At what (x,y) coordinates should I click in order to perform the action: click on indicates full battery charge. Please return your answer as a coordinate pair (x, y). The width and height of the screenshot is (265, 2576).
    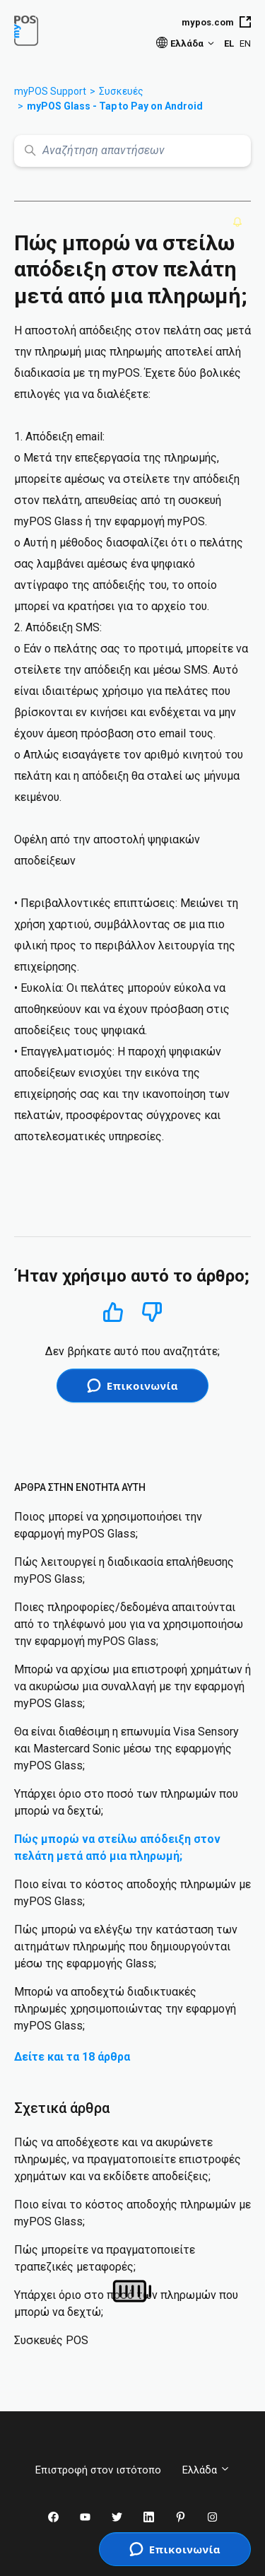
    Looking at the image, I should click on (131, 2291).